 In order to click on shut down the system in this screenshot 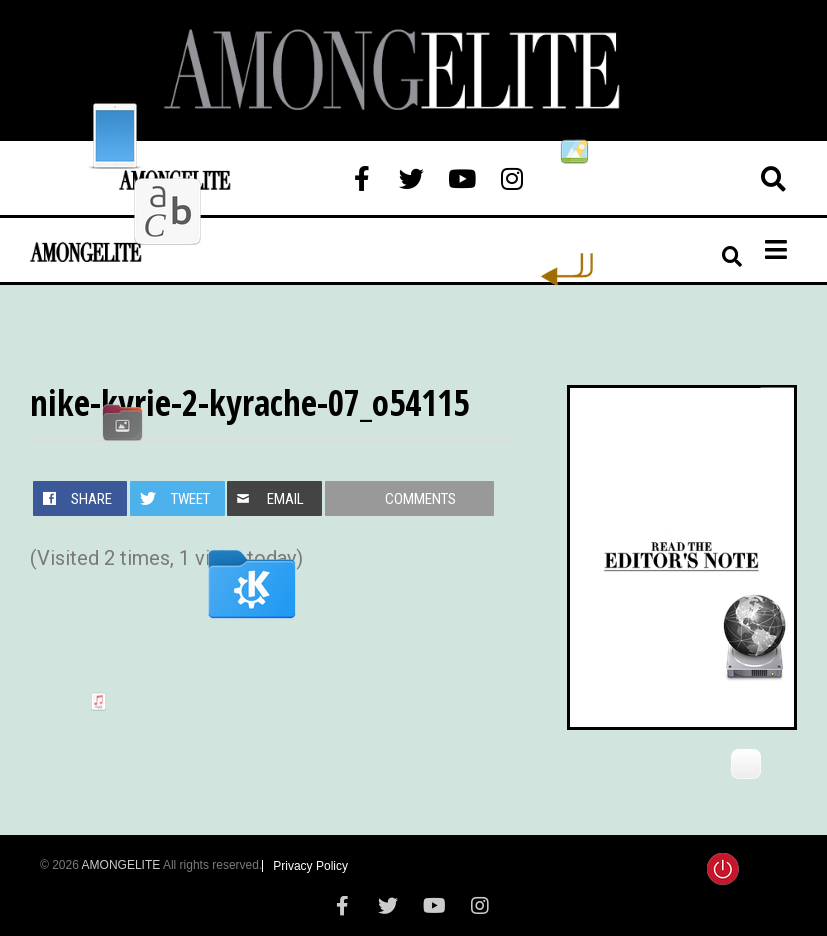, I will do `click(723, 869)`.